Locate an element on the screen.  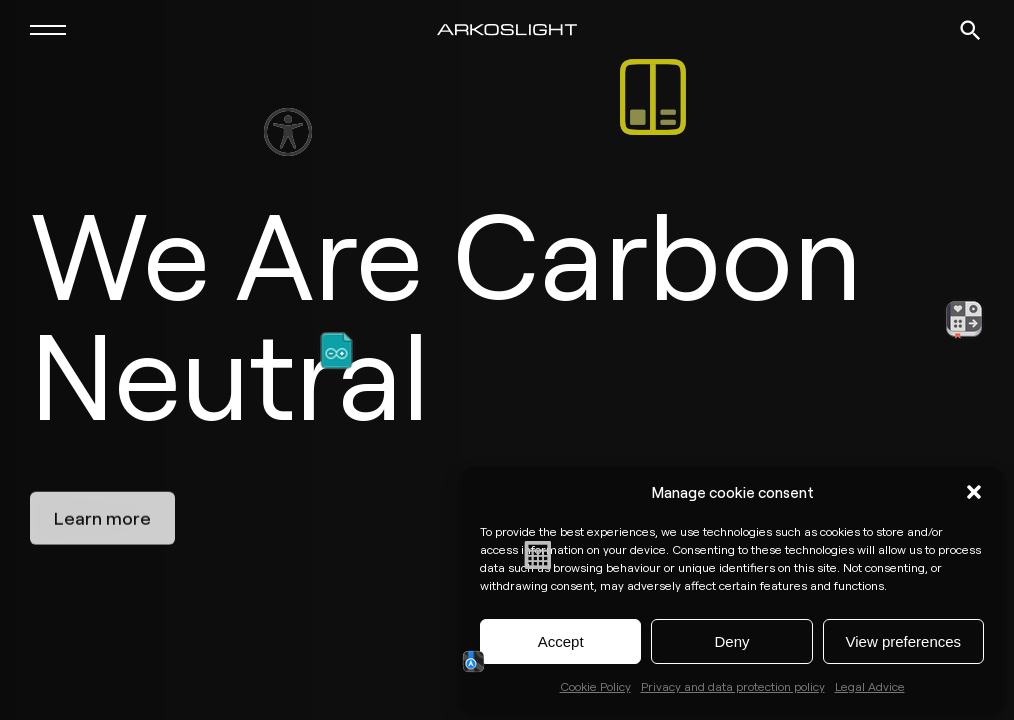
open the calculator app is located at coordinates (537, 555).